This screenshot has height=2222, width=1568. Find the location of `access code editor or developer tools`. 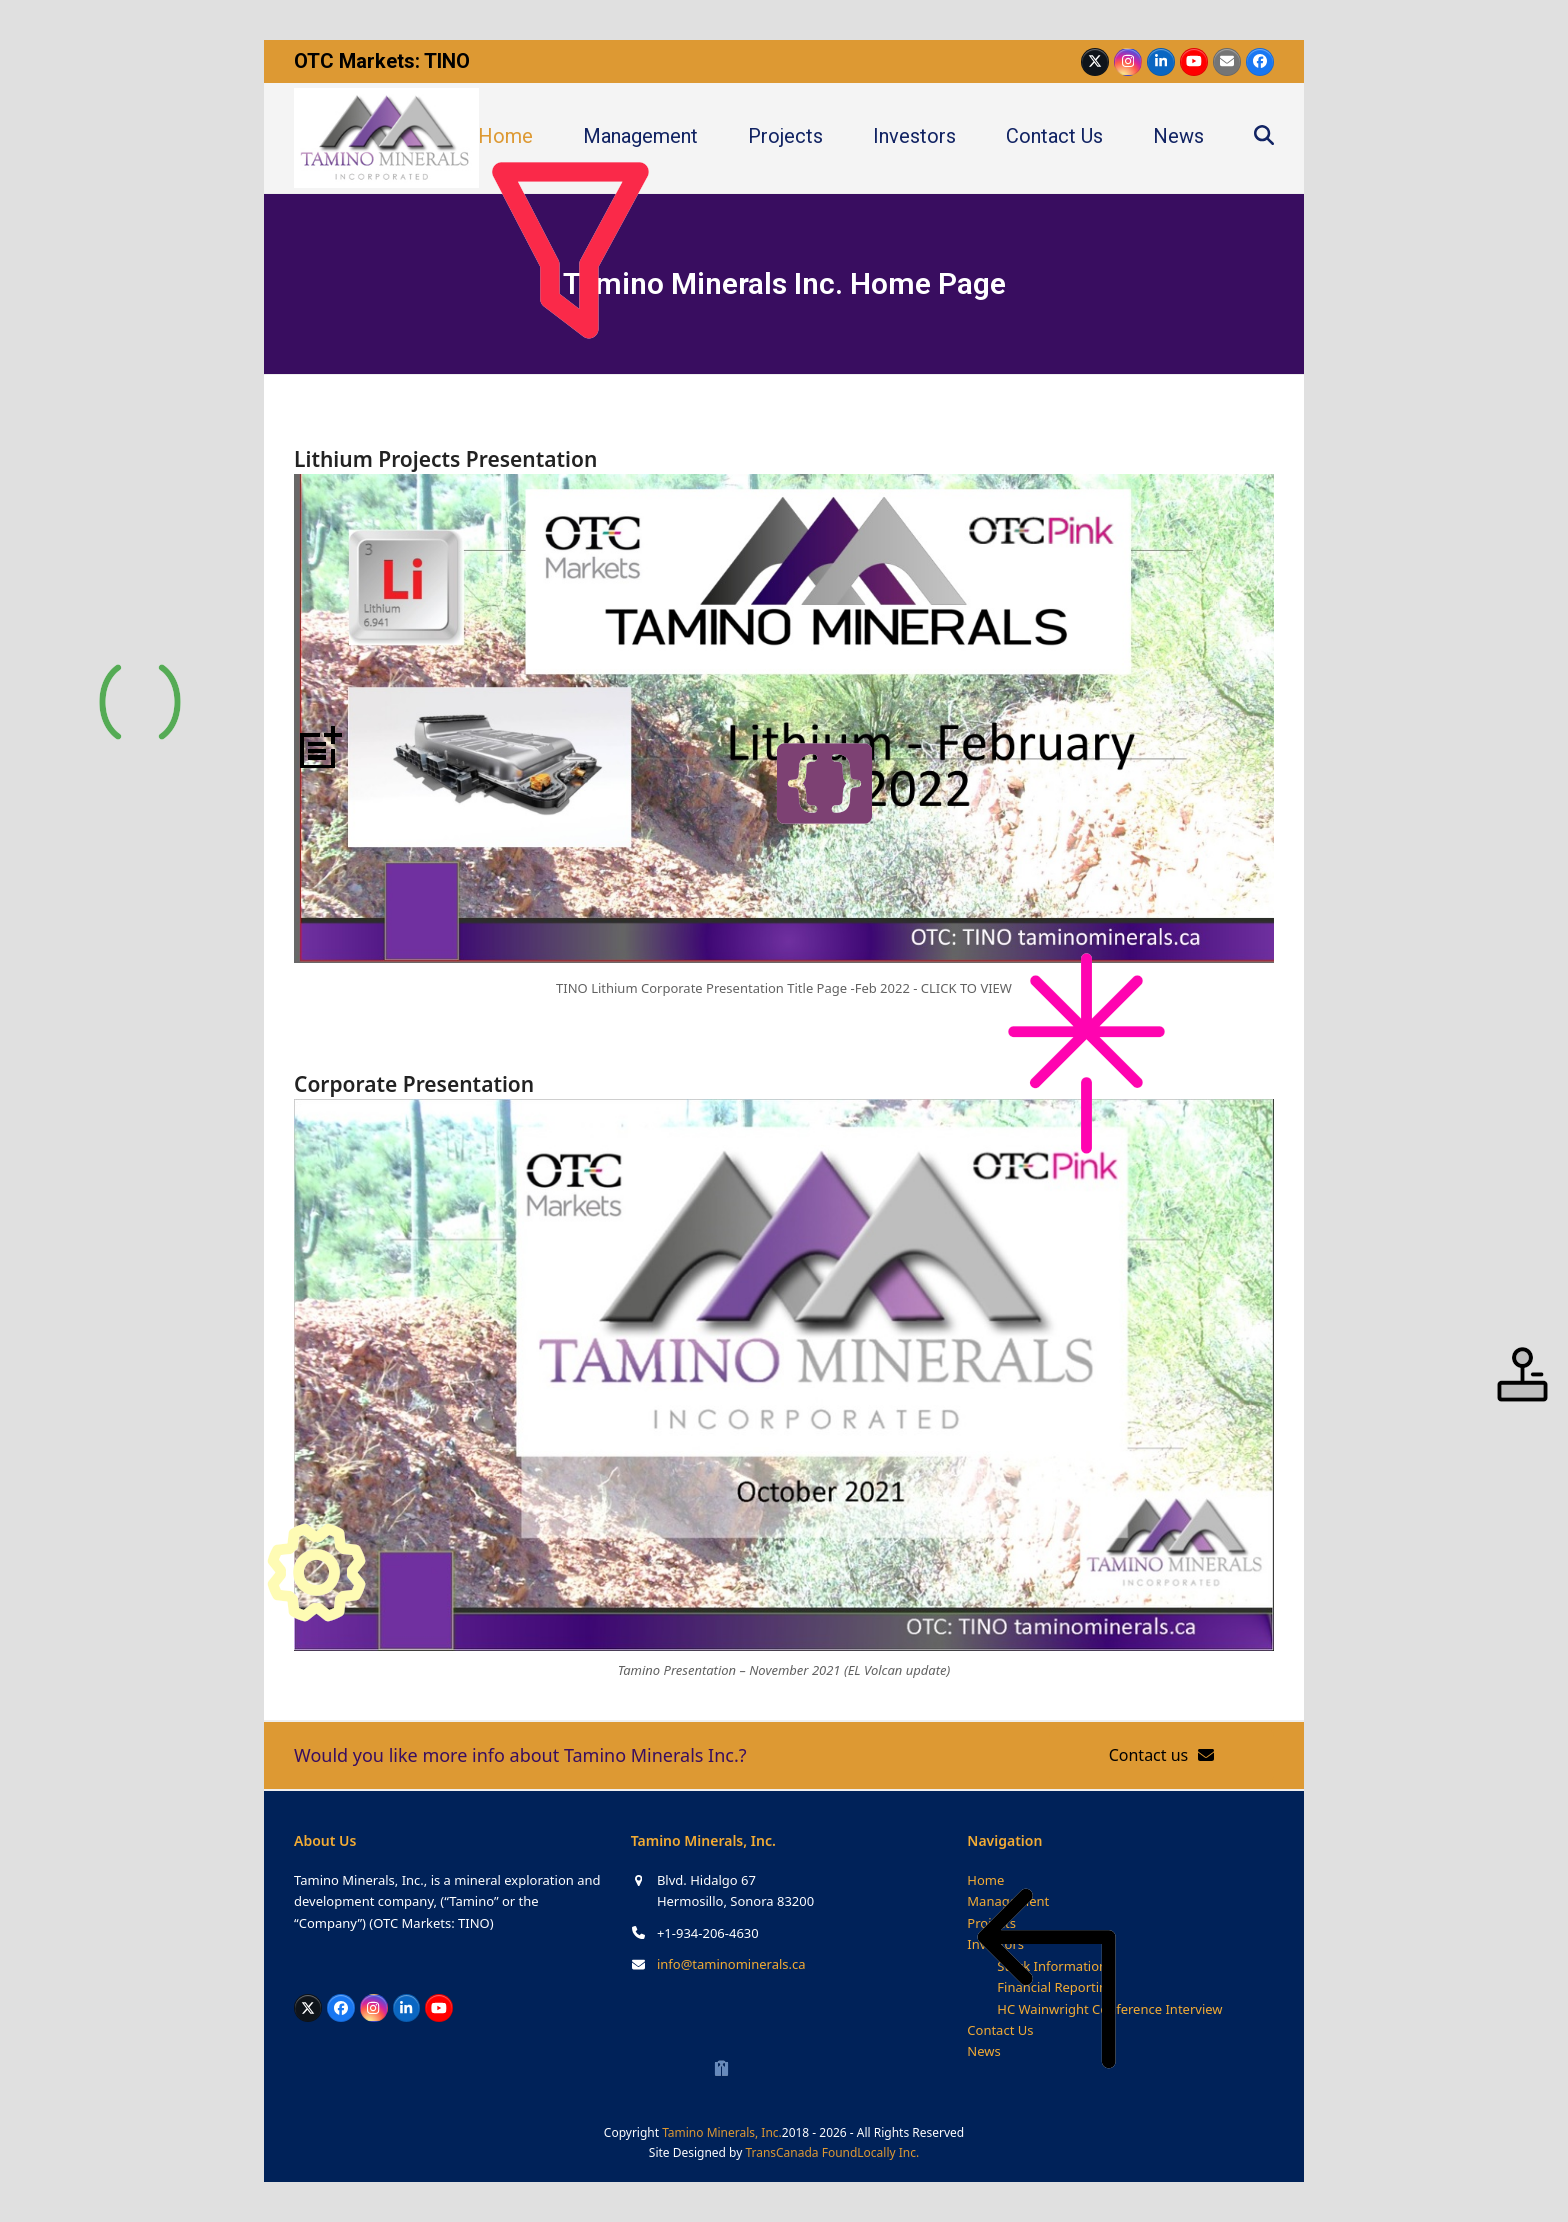

access code editor or developer tools is located at coordinates (824, 783).